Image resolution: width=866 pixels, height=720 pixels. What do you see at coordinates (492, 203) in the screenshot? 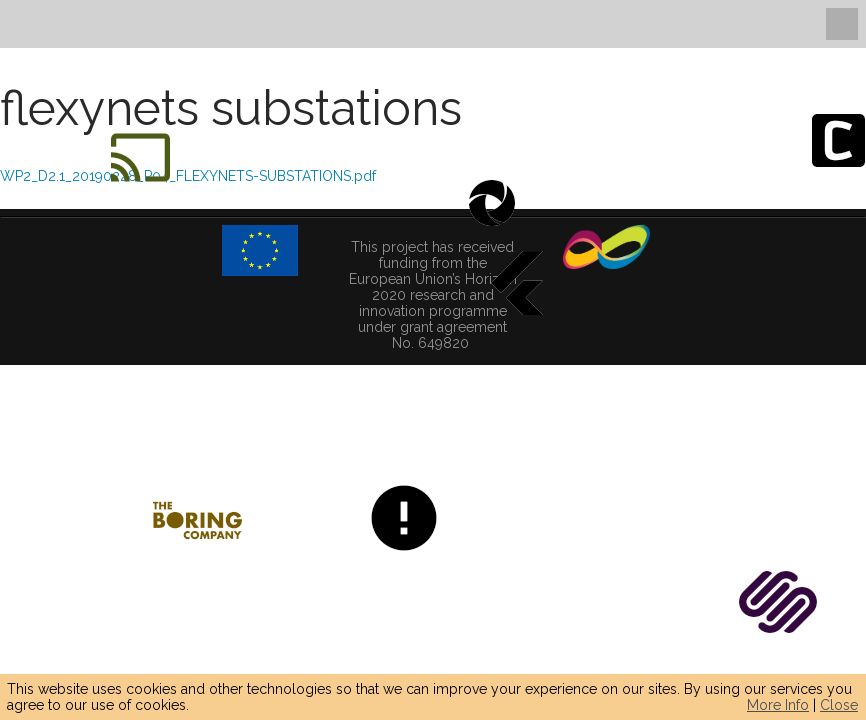
I see `appium logo - open source mobile automation testing framework` at bounding box center [492, 203].